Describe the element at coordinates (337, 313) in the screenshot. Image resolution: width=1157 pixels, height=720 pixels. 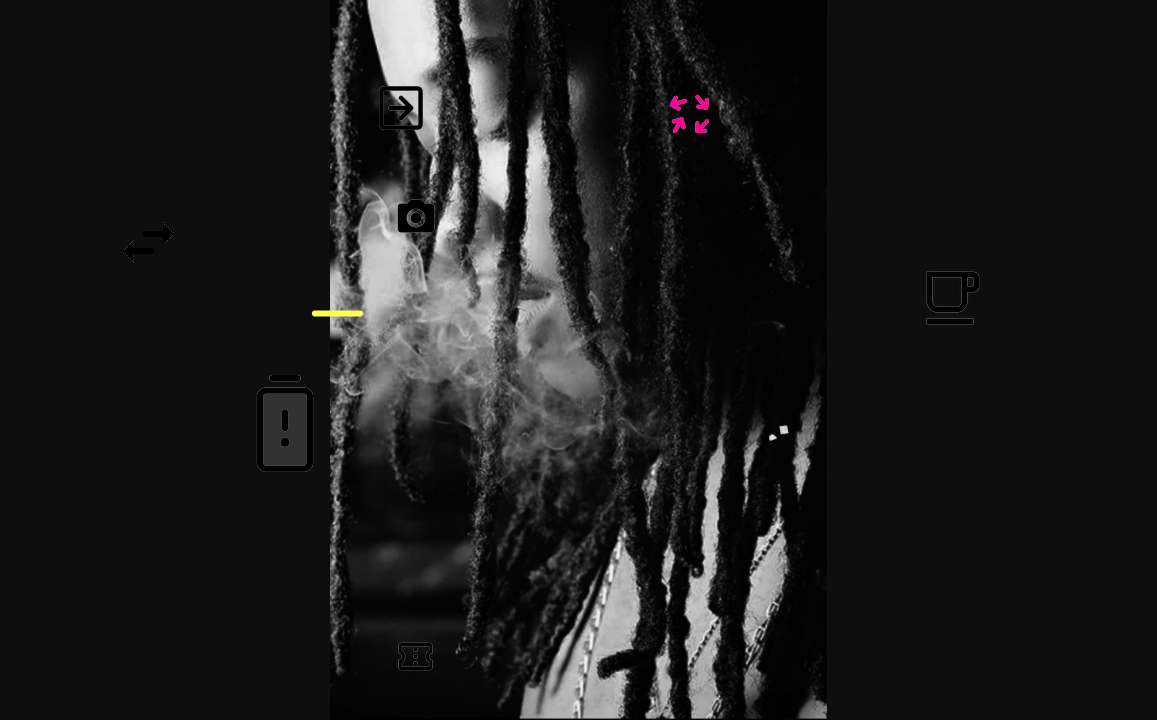
I see `decrease quantity or value` at that location.